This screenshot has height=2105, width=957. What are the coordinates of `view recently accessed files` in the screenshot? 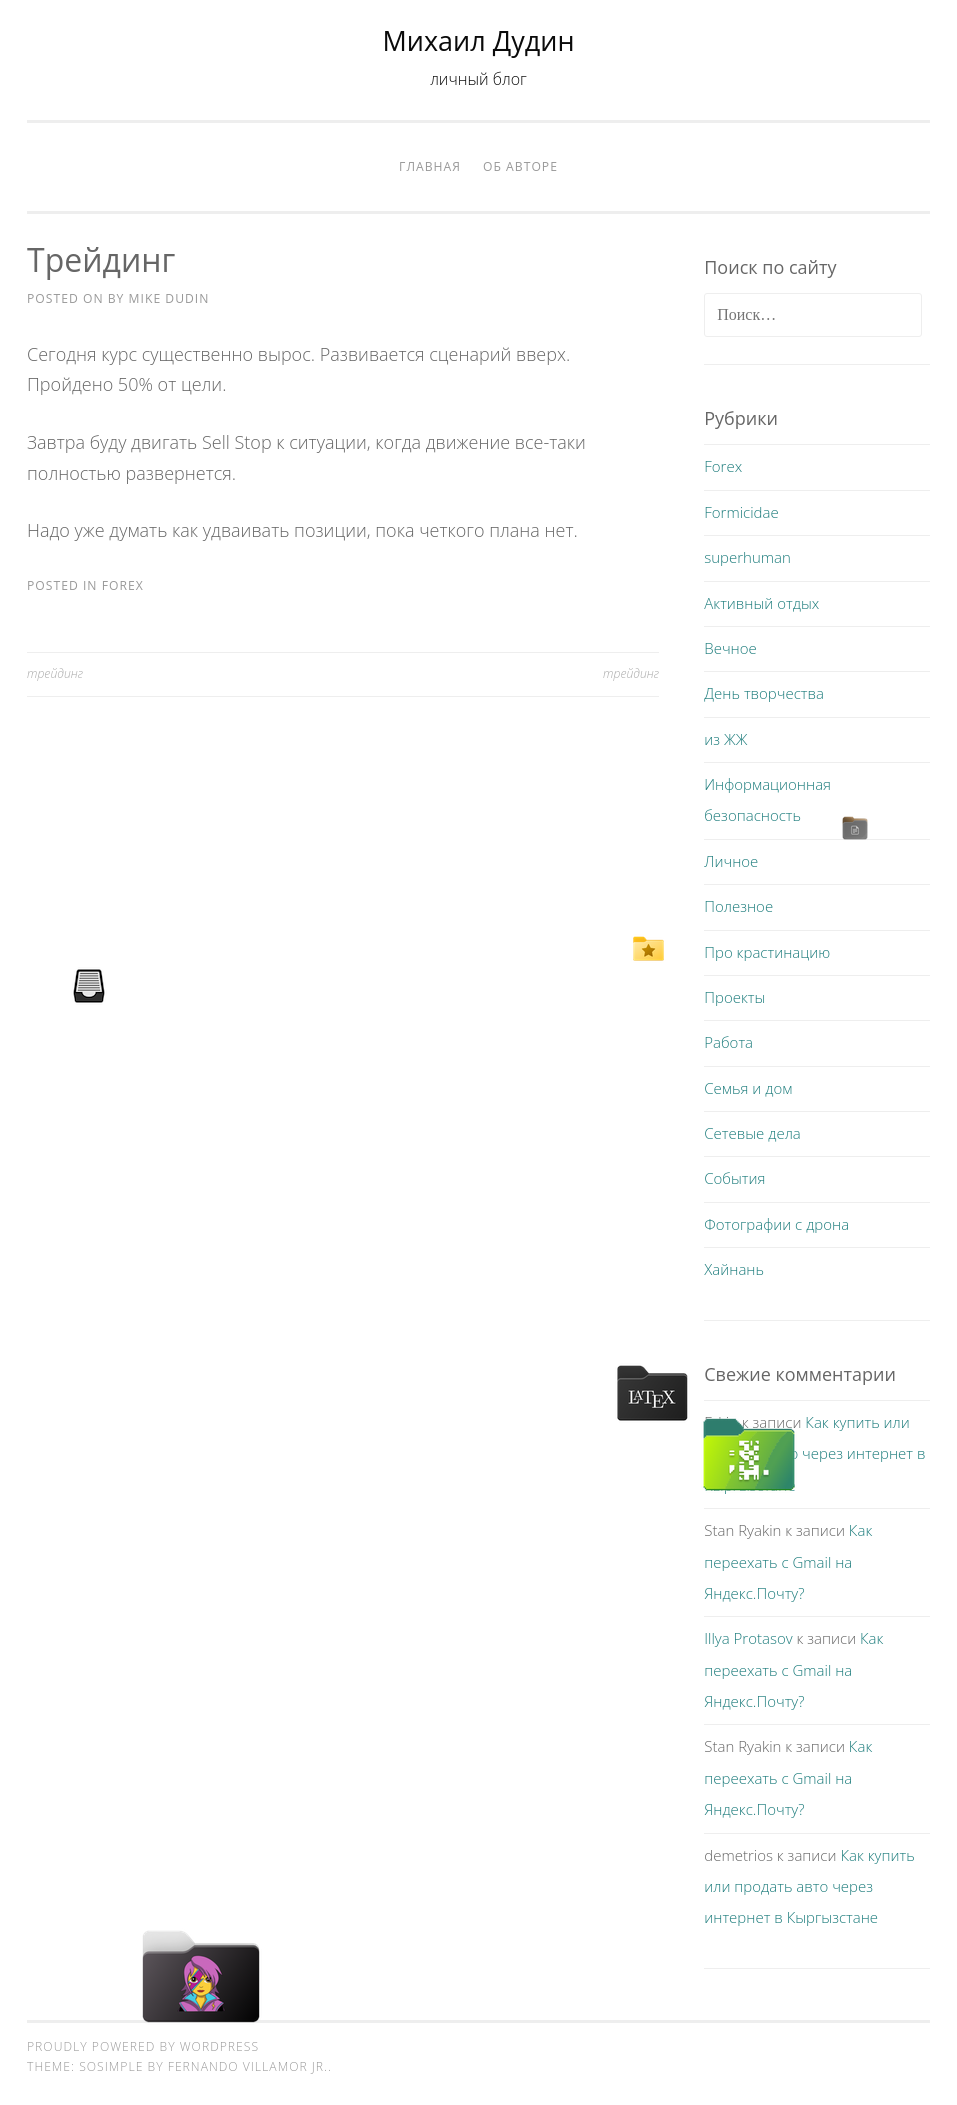 It's located at (89, 986).